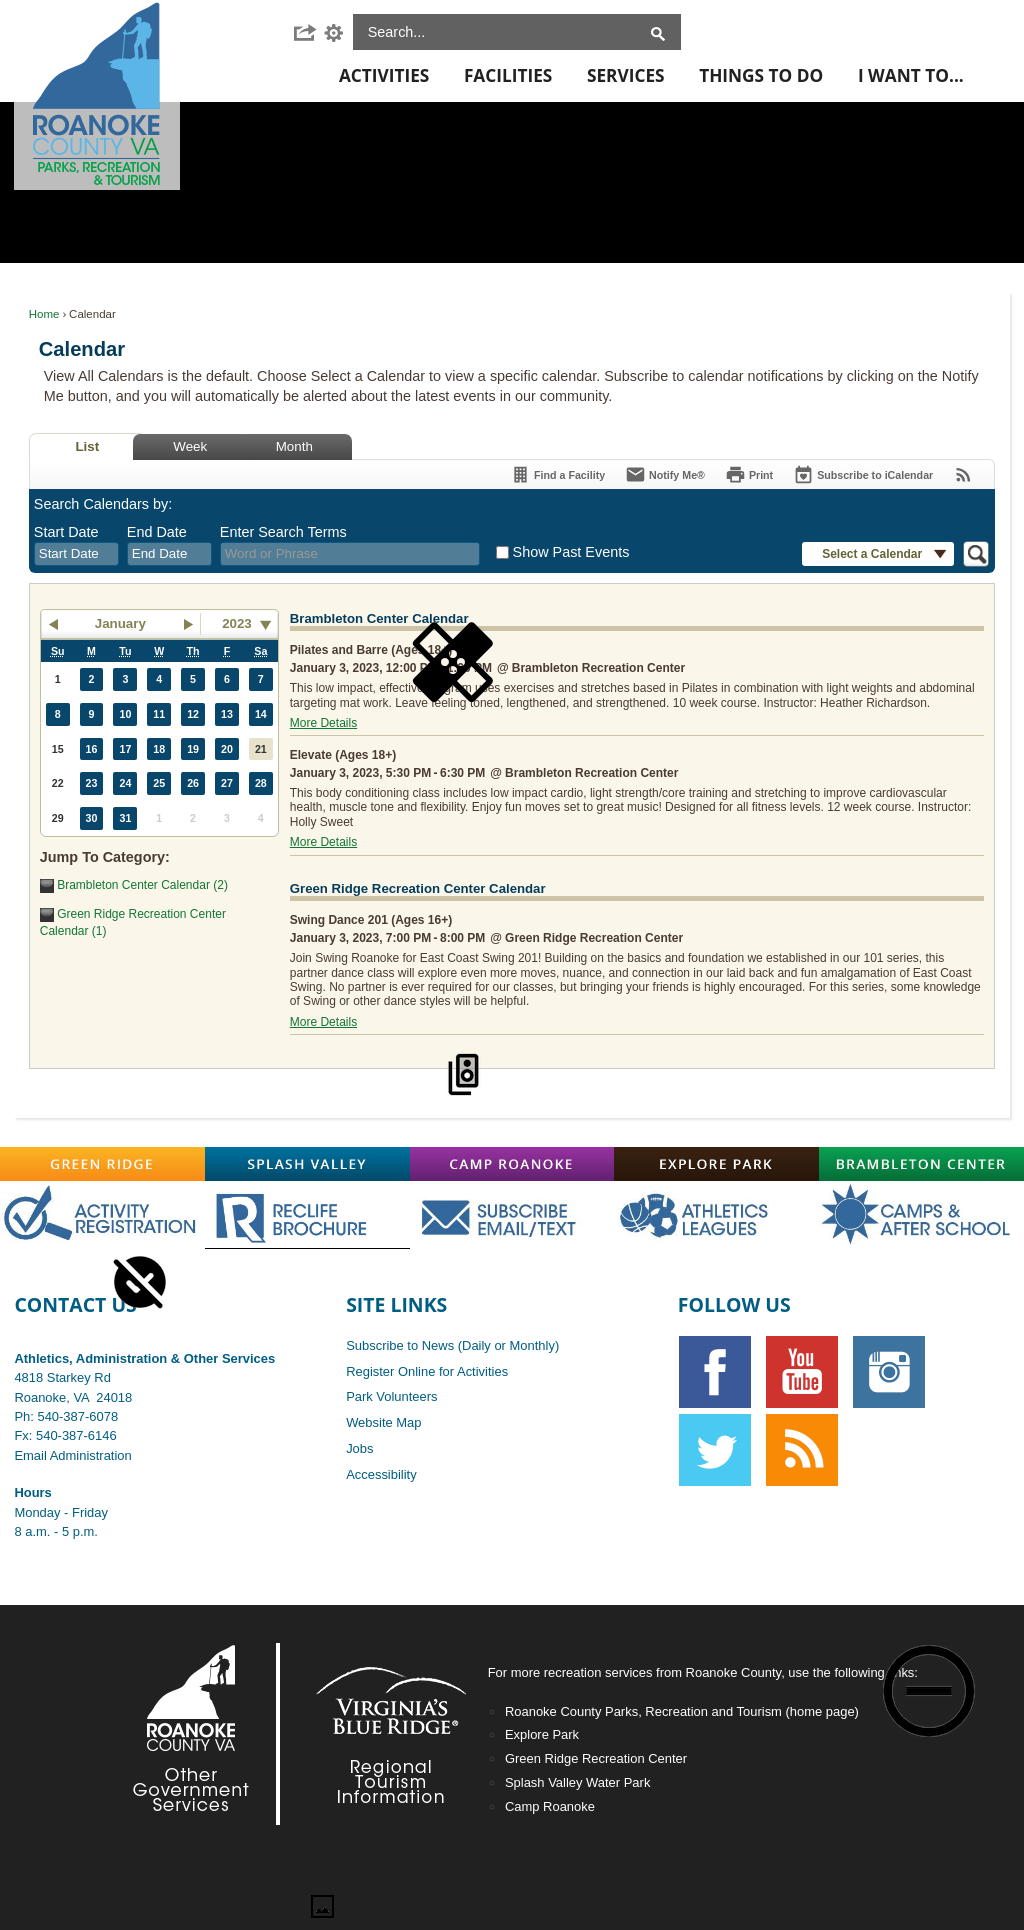 Image resolution: width=1024 pixels, height=1930 pixels. Describe the element at coordinates (453, 662) in the screenshot. I see `apply healing or spot removal tool` at that location.